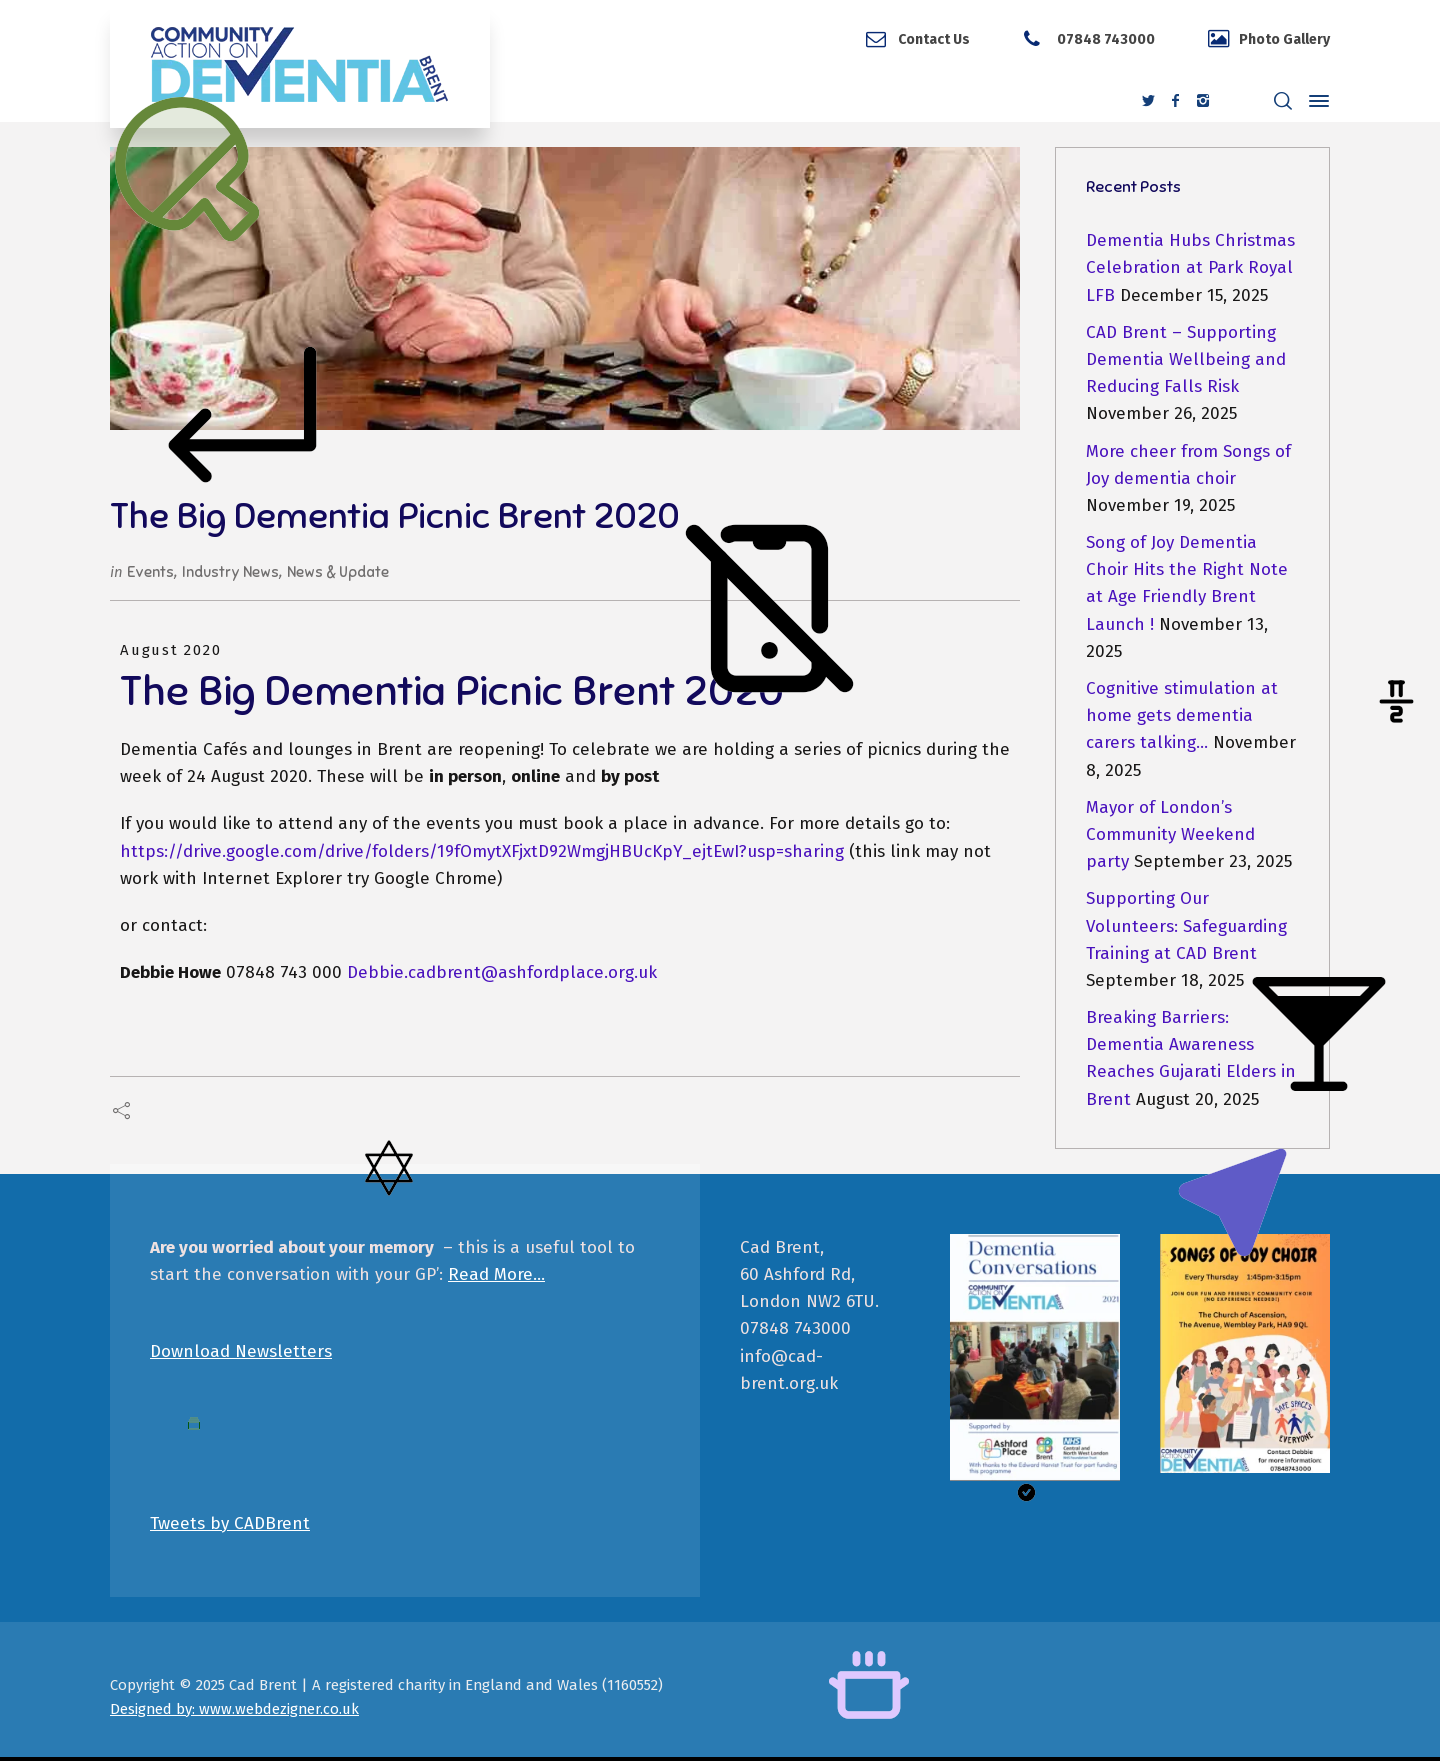  What do you see at coordinates (1233, 1201) in the screenshot?
I see `send current location` at bounding box center [1233, 1201].